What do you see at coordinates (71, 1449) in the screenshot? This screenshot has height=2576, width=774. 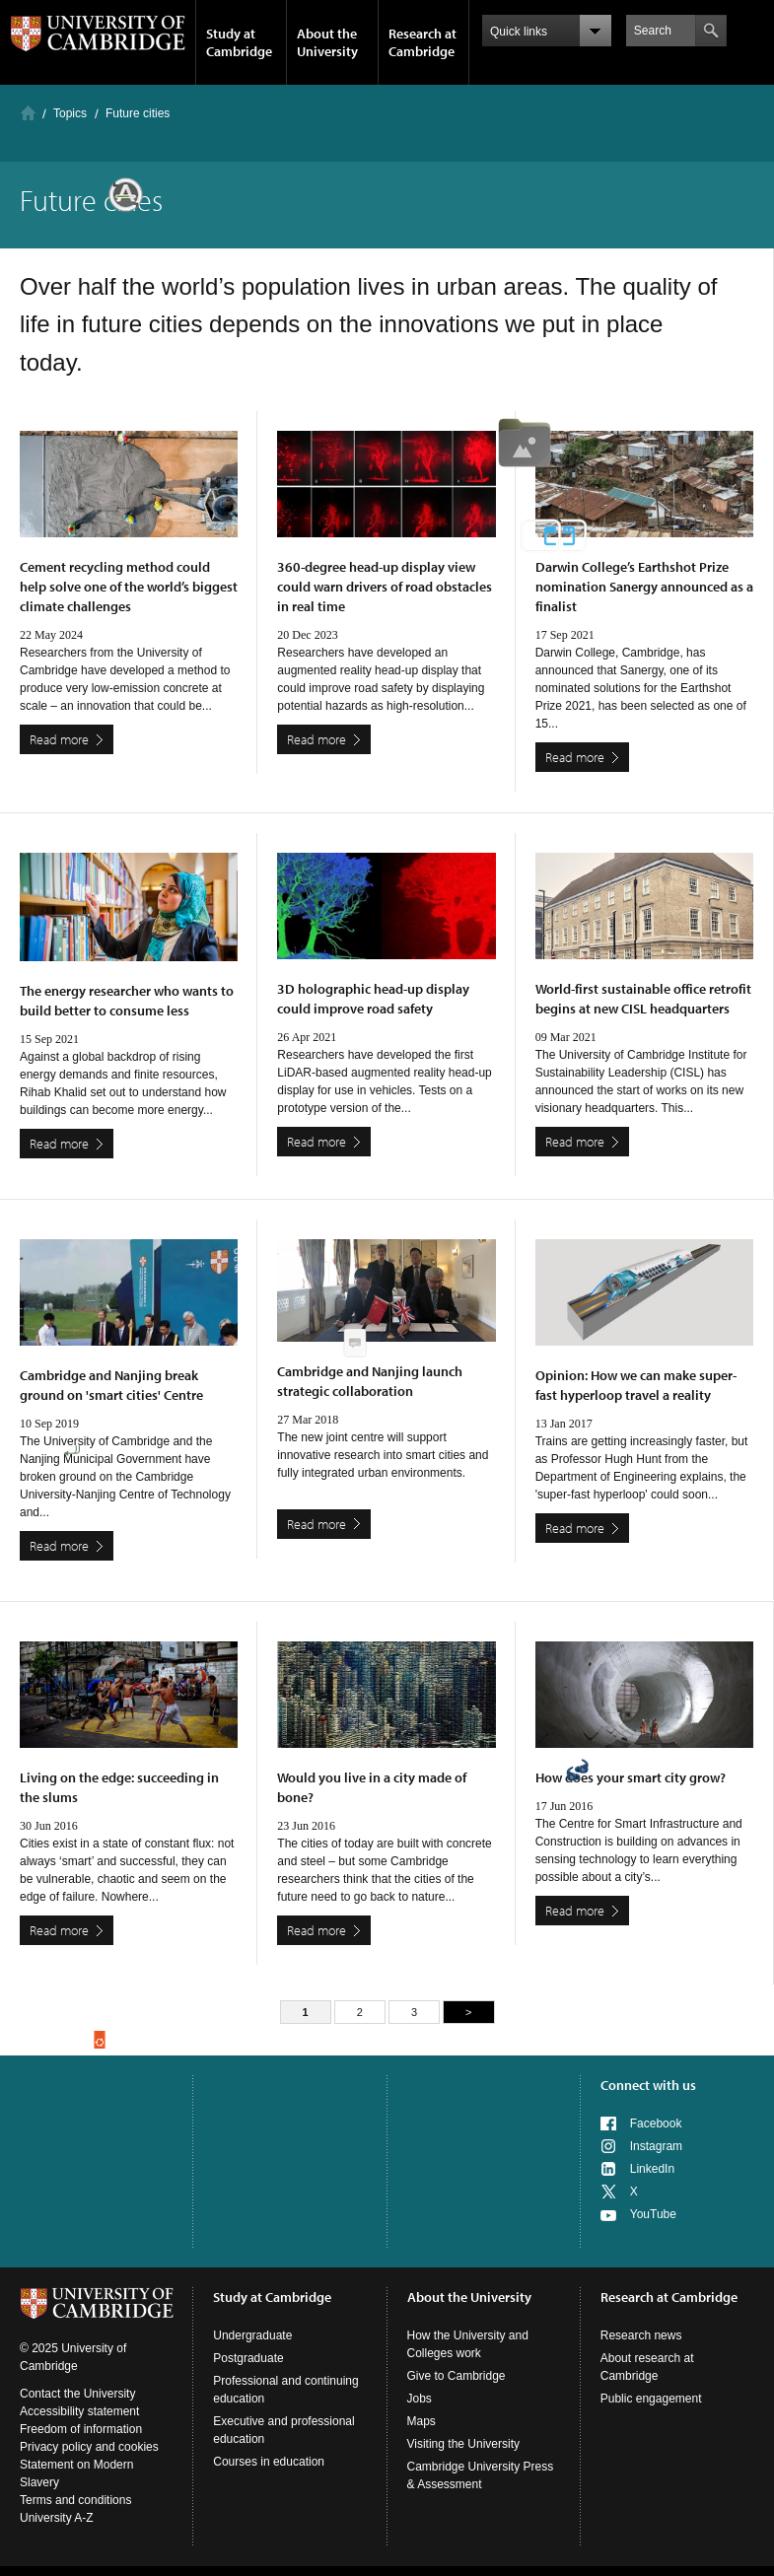 I see `reply to all recipients of an email` at bounding box center [71, 1449].